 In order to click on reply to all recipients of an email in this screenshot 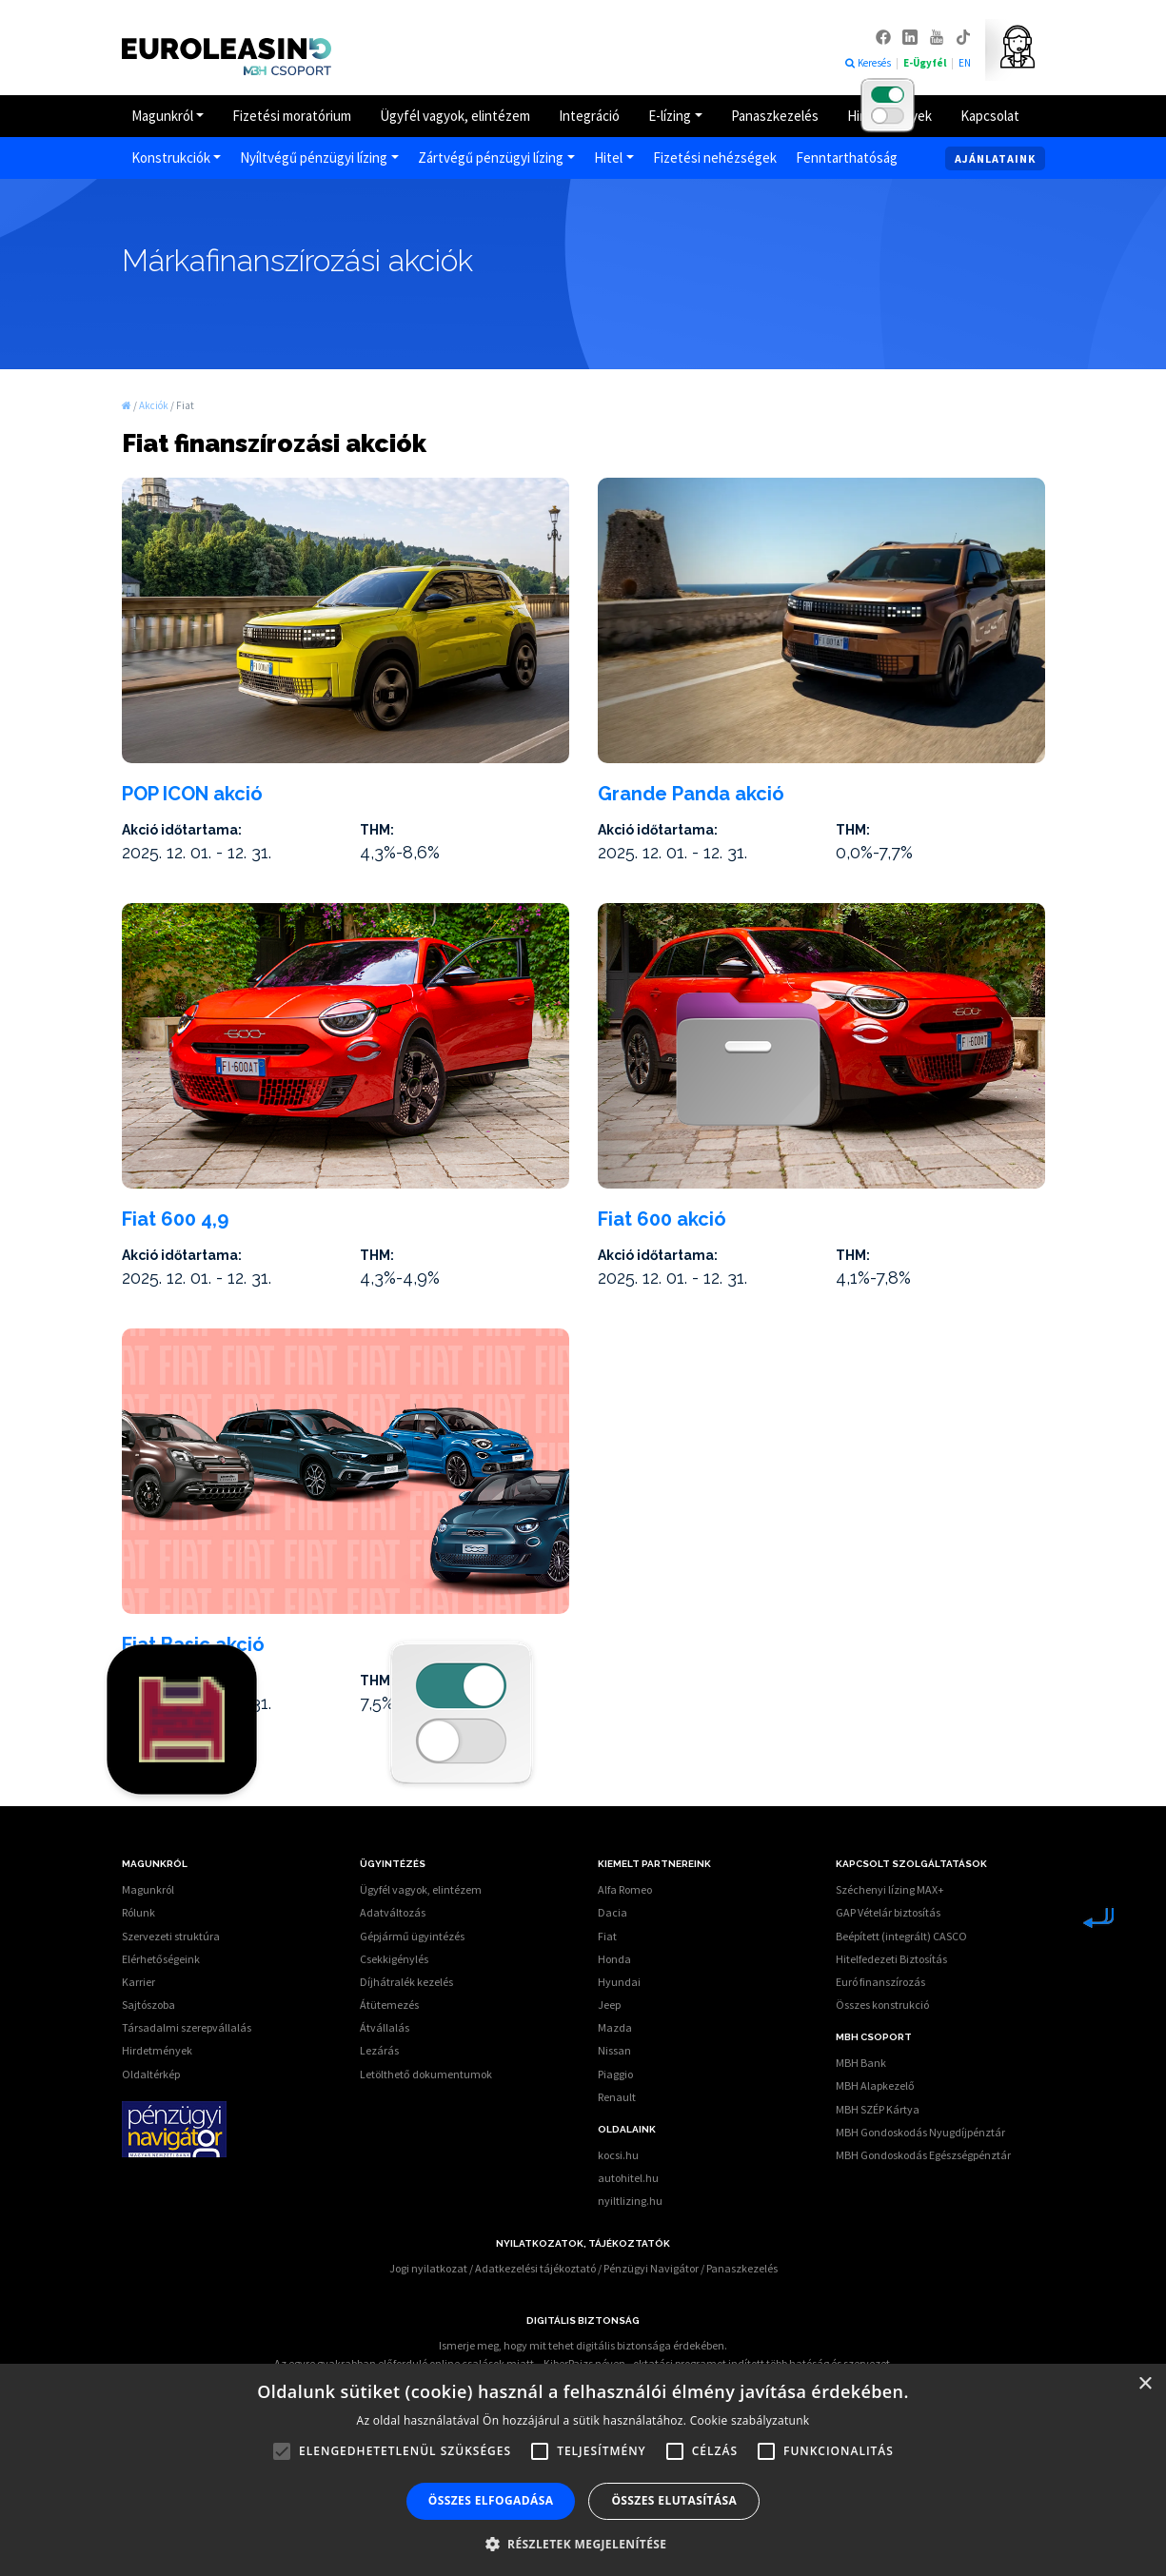, I will do `click(1097, 1916)`.